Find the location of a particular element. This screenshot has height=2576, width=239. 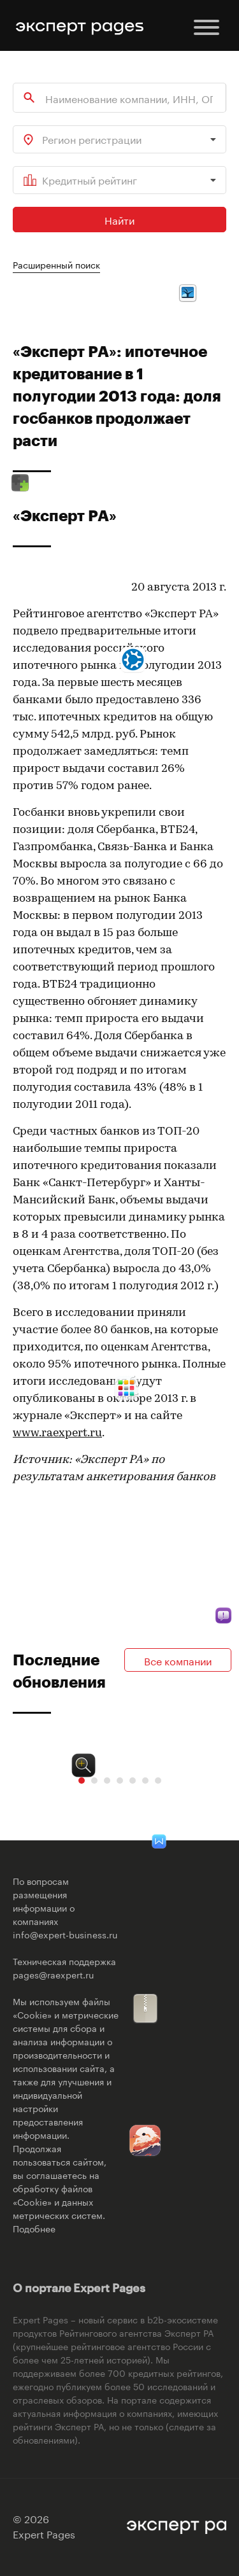

open Launchpad to view all applications is located at coordinates (126, 1388).